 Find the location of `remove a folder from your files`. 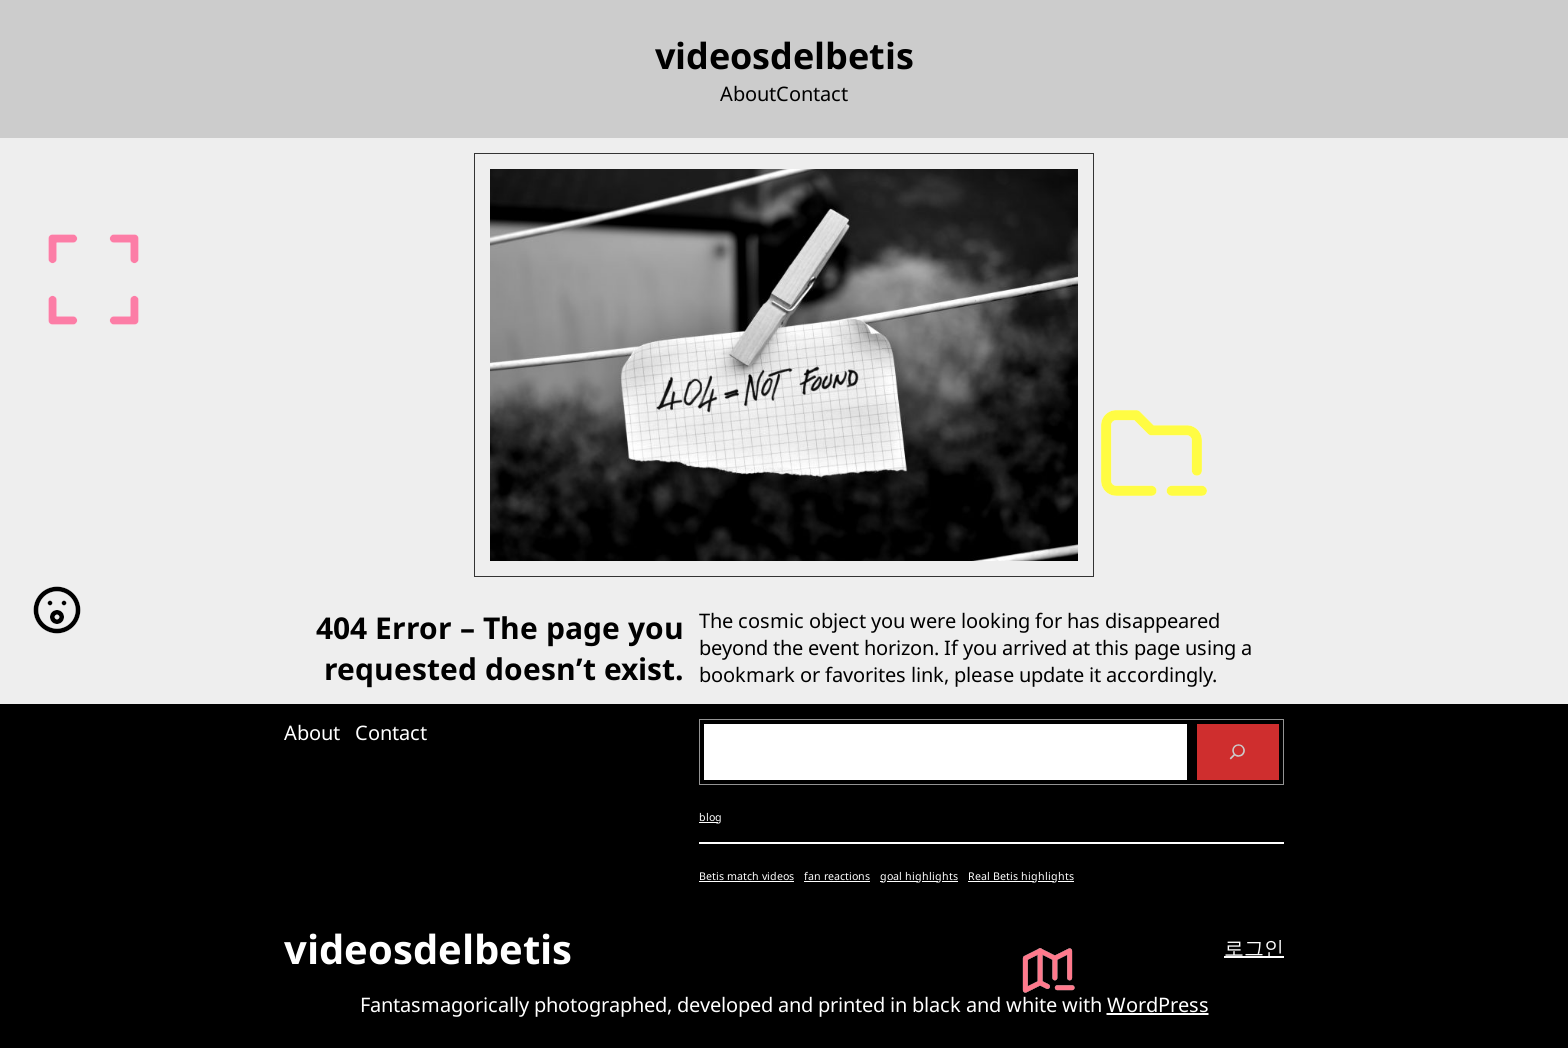

remove a folder from your files is located at coordinates (1151, 455).